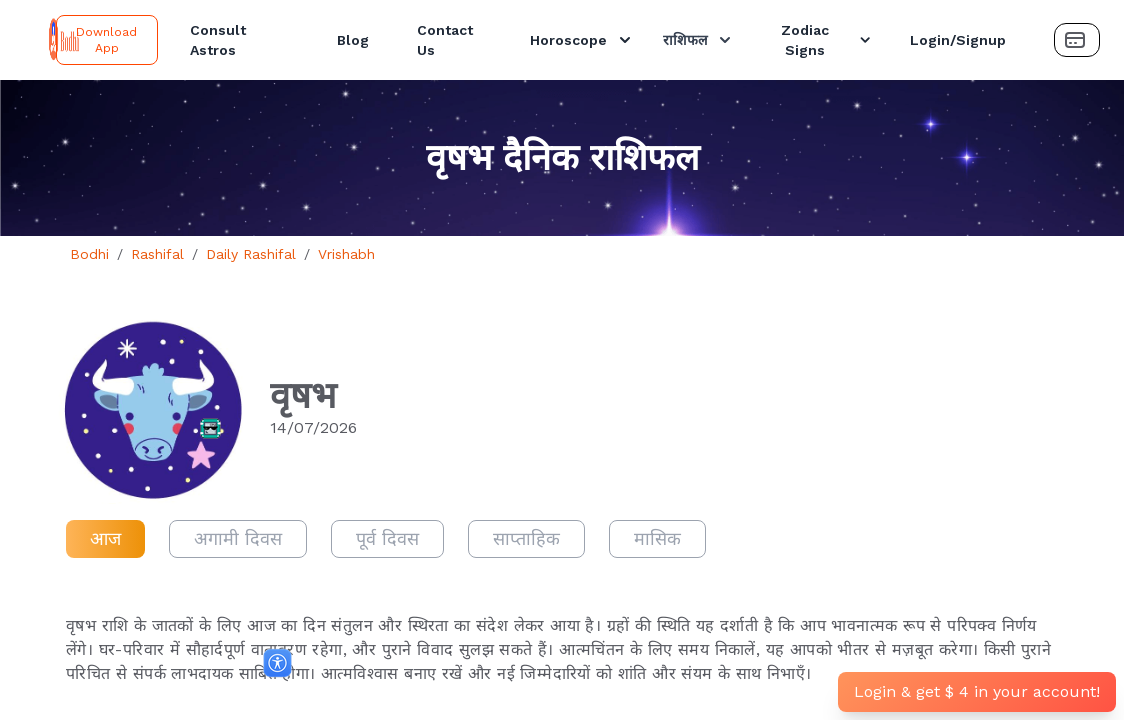  Describe the element at coordinates (210, 428) in the screenshot. I see `open GPU Screen Recorder application` at that location.